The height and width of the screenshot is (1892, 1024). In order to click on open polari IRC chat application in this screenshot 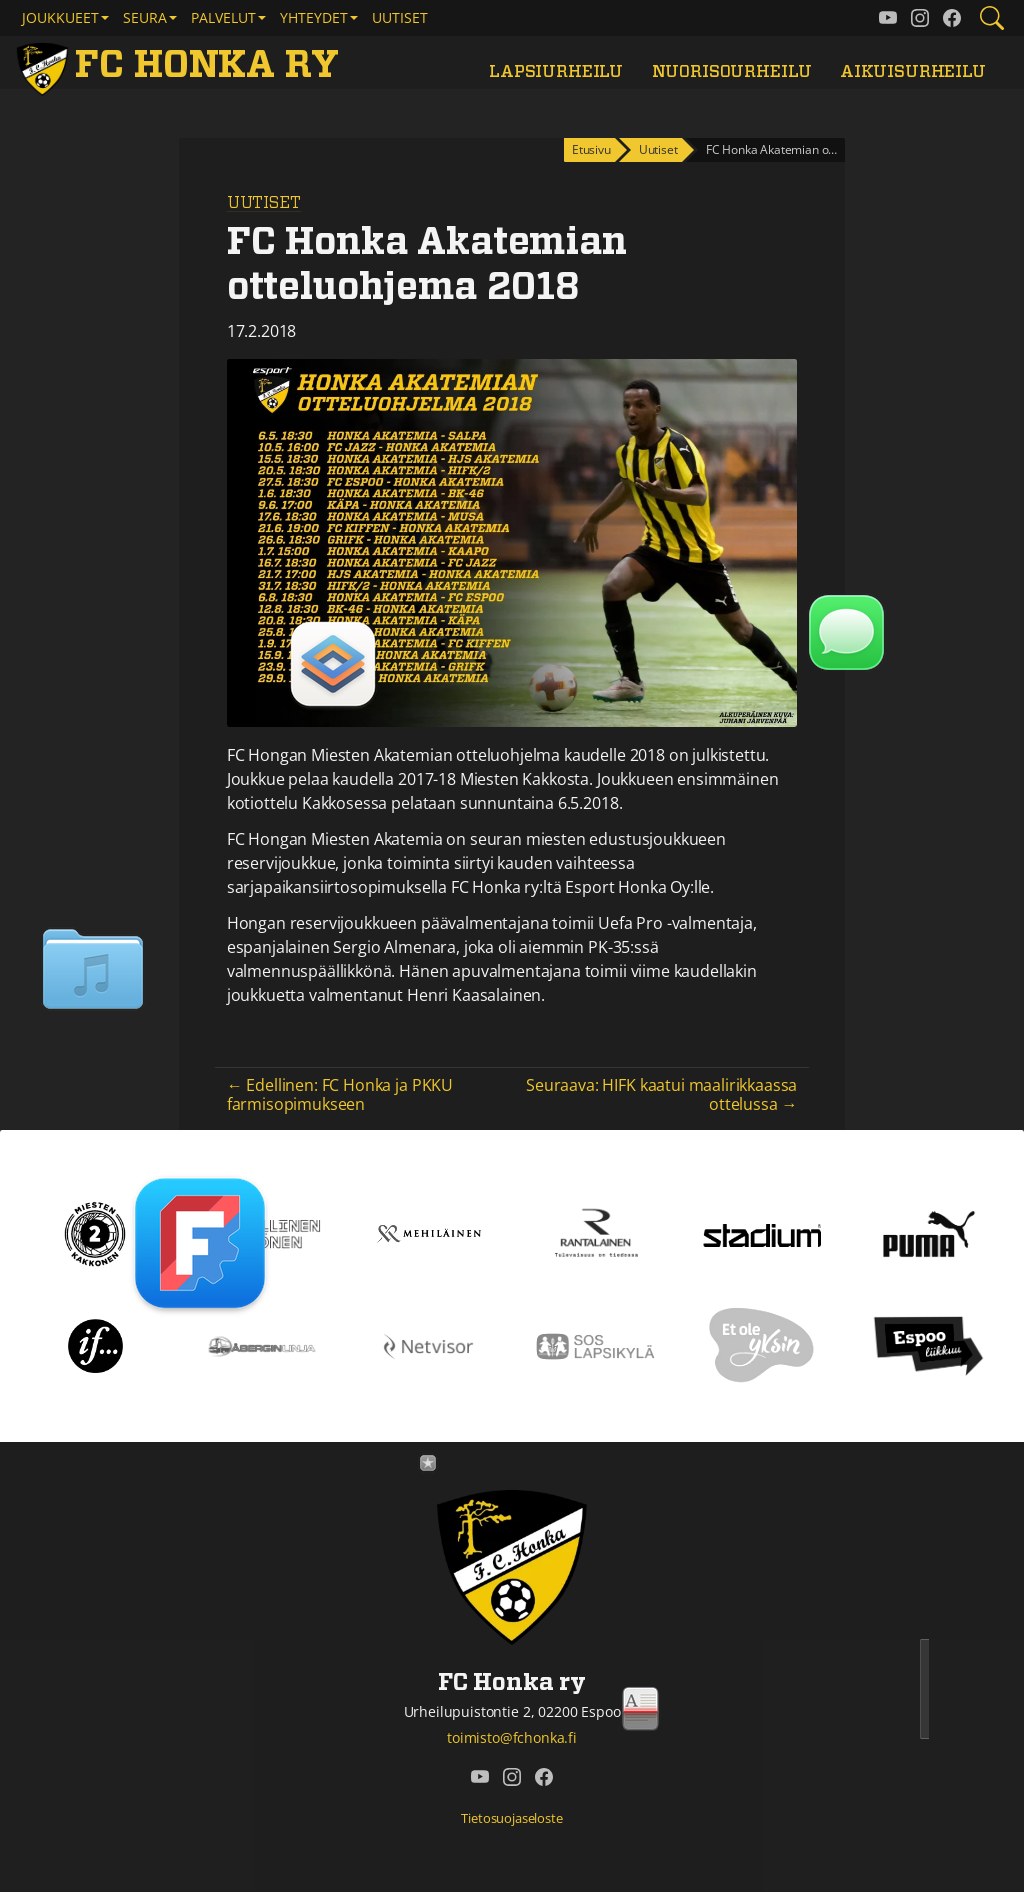, I will do `click(846, 632)`.